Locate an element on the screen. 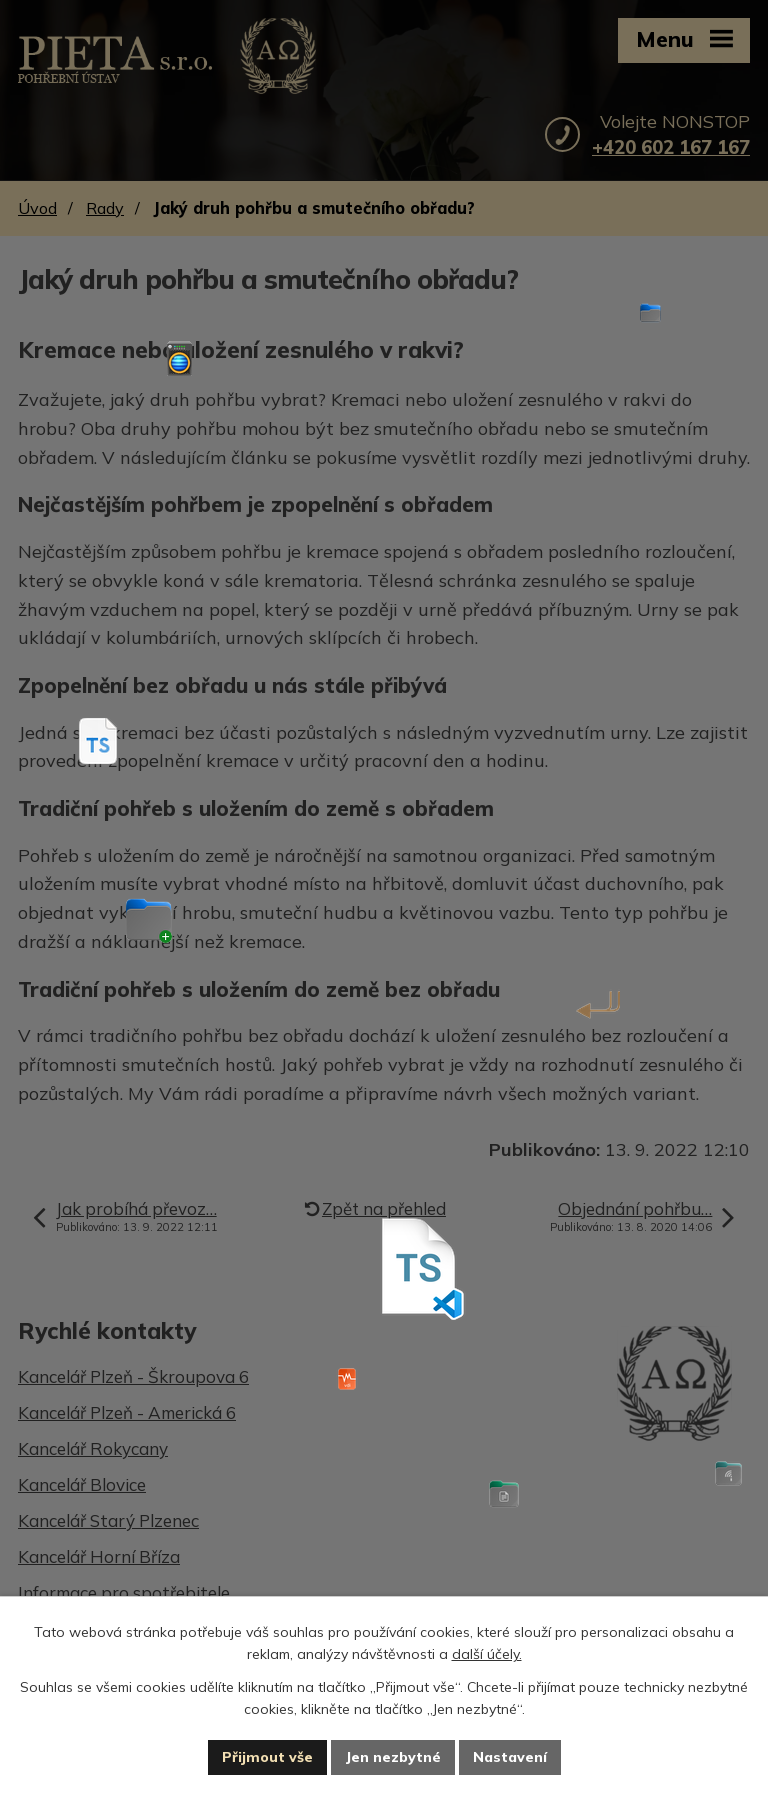 This screenshot has width=768, height=1798. create a new folder is located at coordinates (148, 919).